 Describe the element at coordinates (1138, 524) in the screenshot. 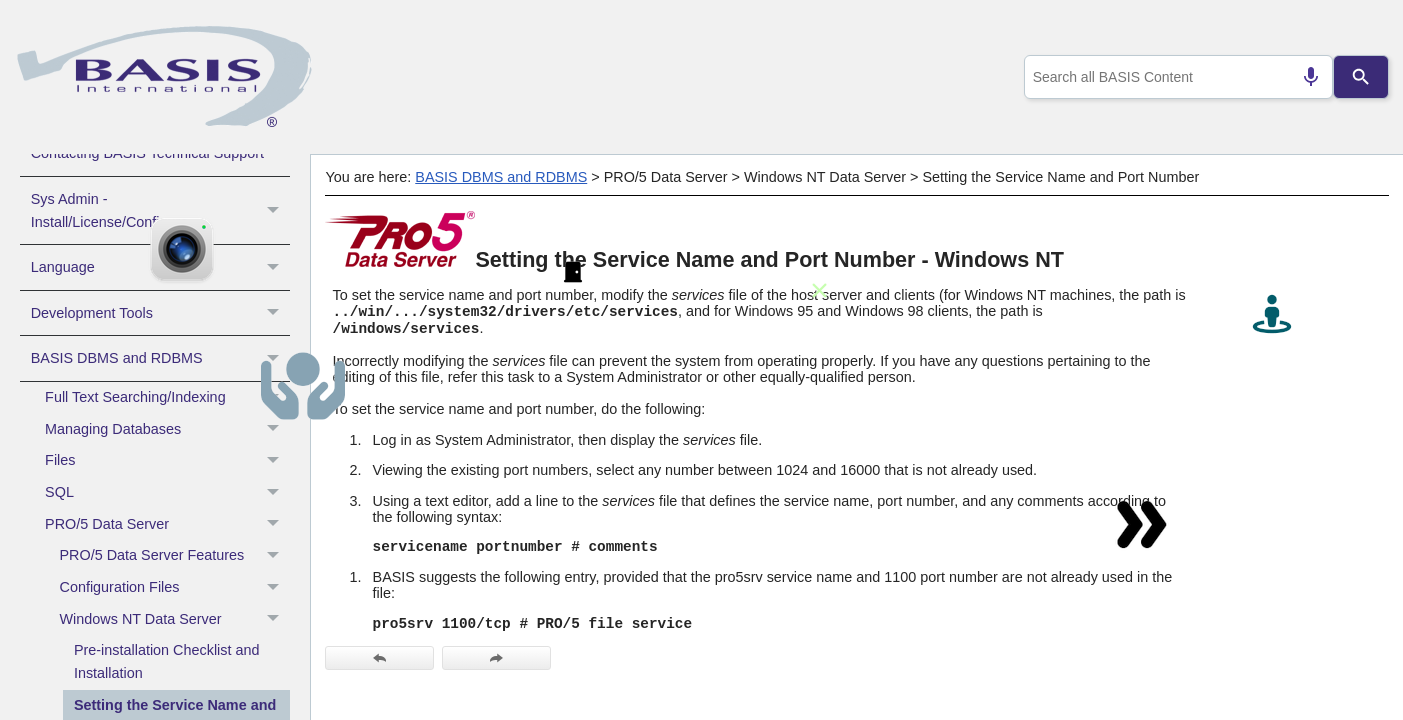

I see `skip forward or advance to next item` at that location.